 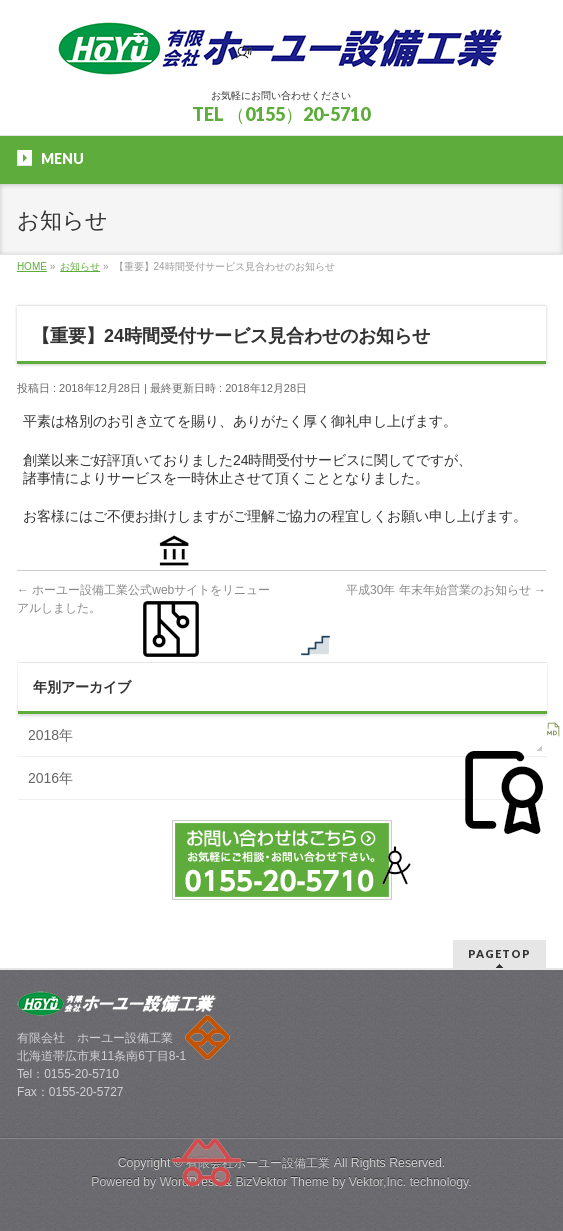 What do you see at coordinates (395, 866) in the screenshot?
I see `access drawing or drafting tools` at bounding box center [395, 866].